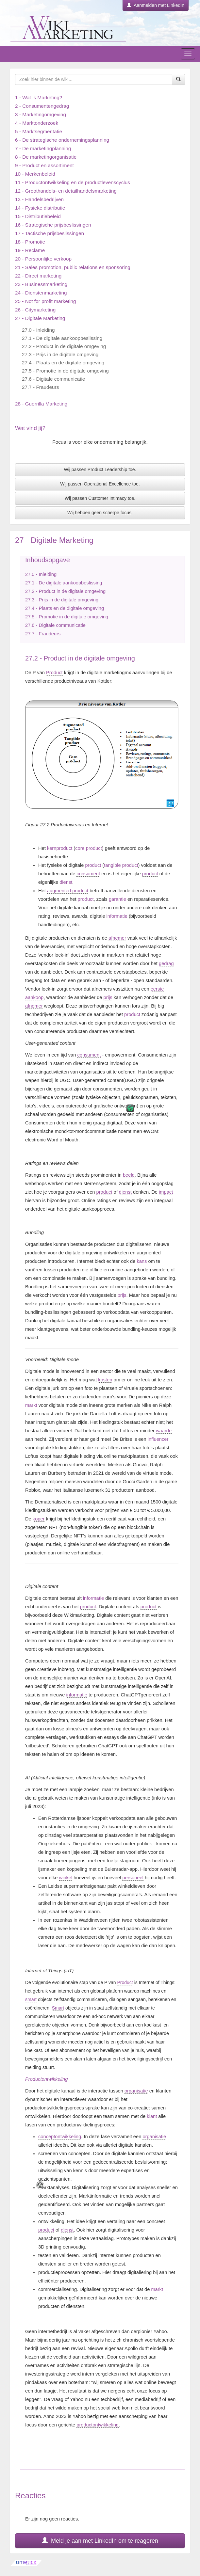 This screenshot has height=2576, width=200. What do you see at coordinates (40, 2185) in the screenshot?
I see `check for available software updates` at bounding box center [40, 2185].